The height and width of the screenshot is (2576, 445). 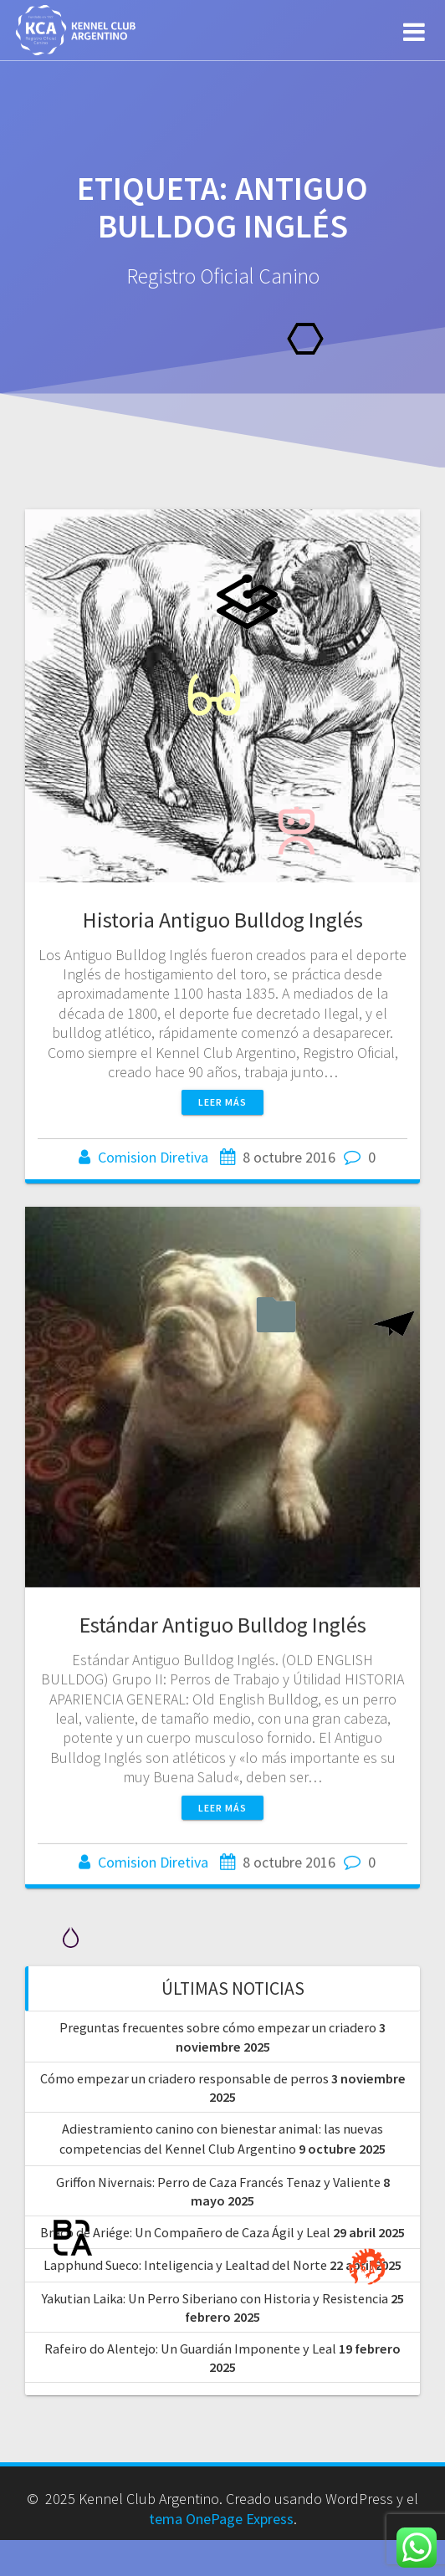 What do you see at coordinates (247, 601) in the screenshot?
I see `open Traefik Proxy dashboard` at bounding box center [247, 601].